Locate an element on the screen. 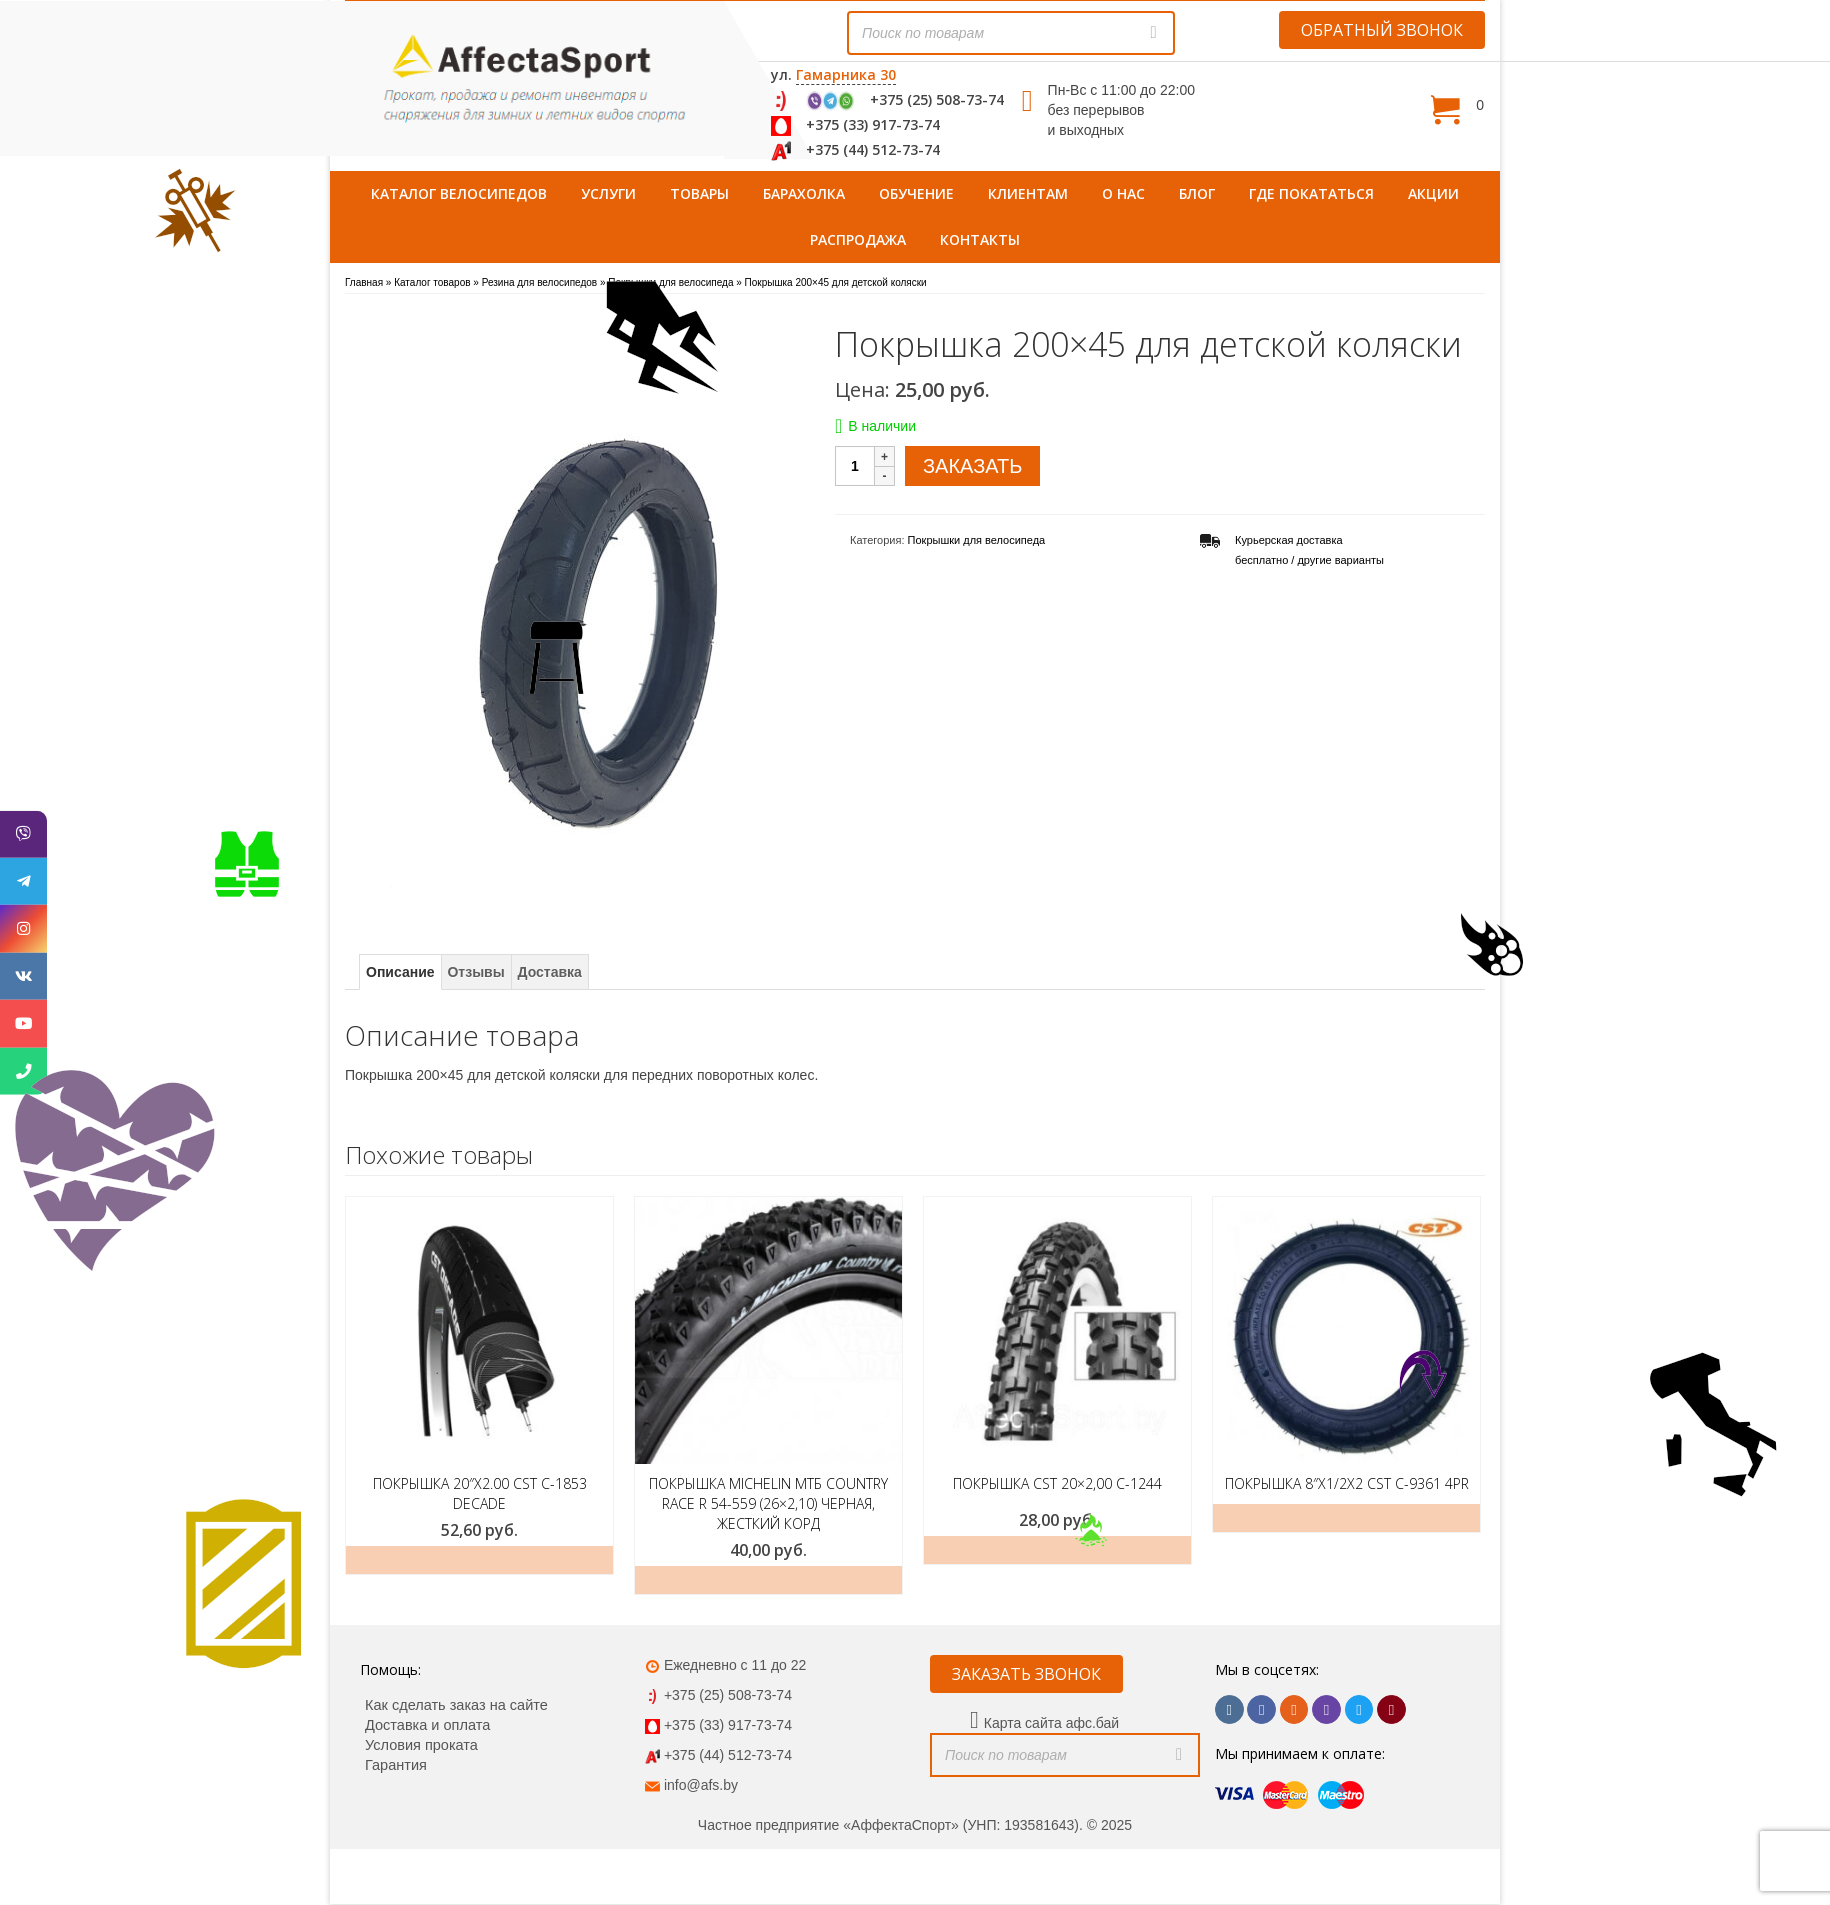  activate fire or burn effect in game is located at coordinates (1490, 943).